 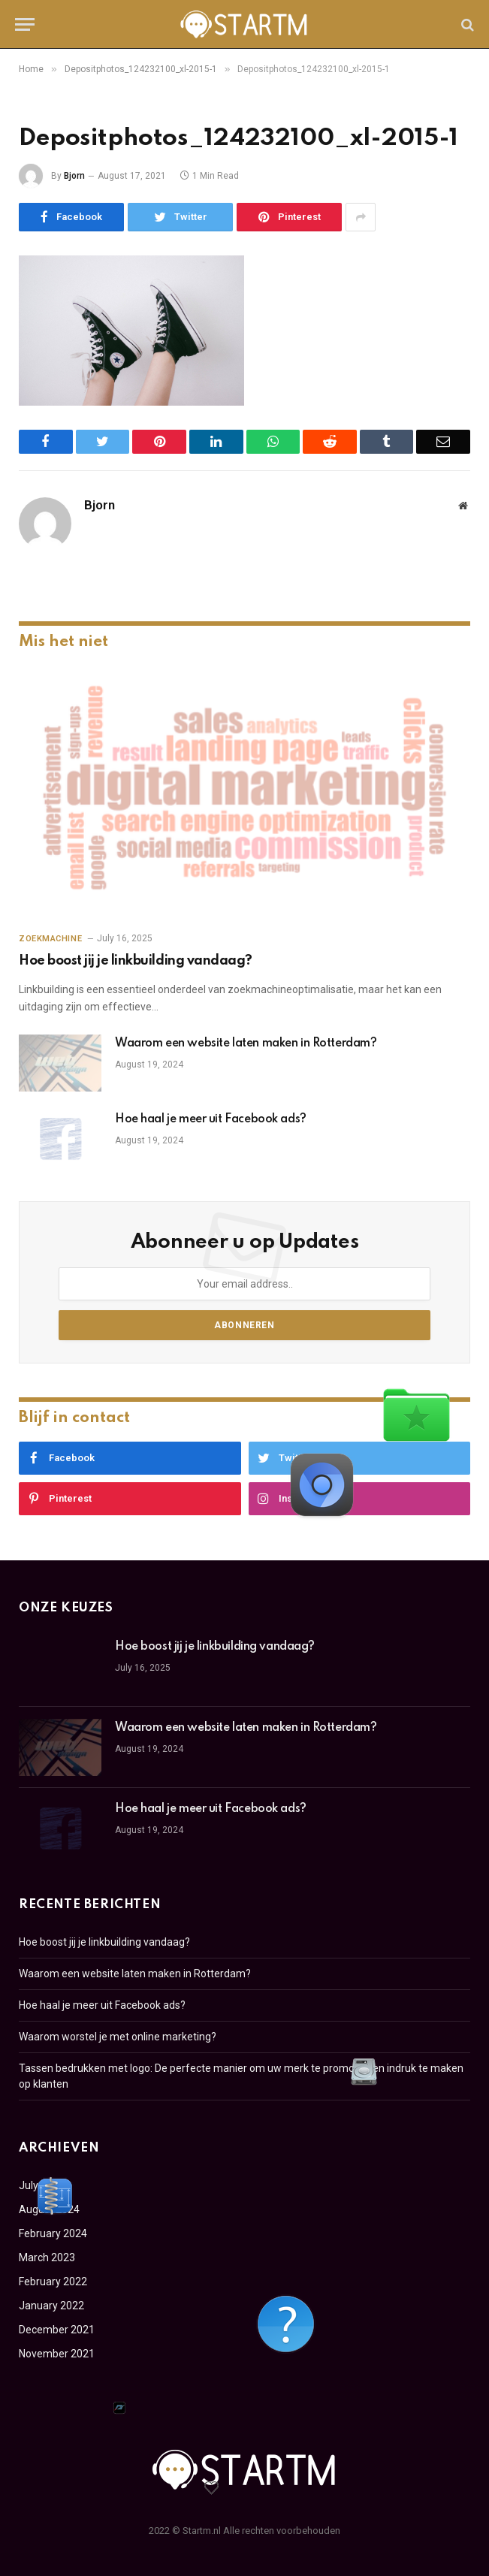 I want to click on open the Elastic app, so click(x=55, y=2196).